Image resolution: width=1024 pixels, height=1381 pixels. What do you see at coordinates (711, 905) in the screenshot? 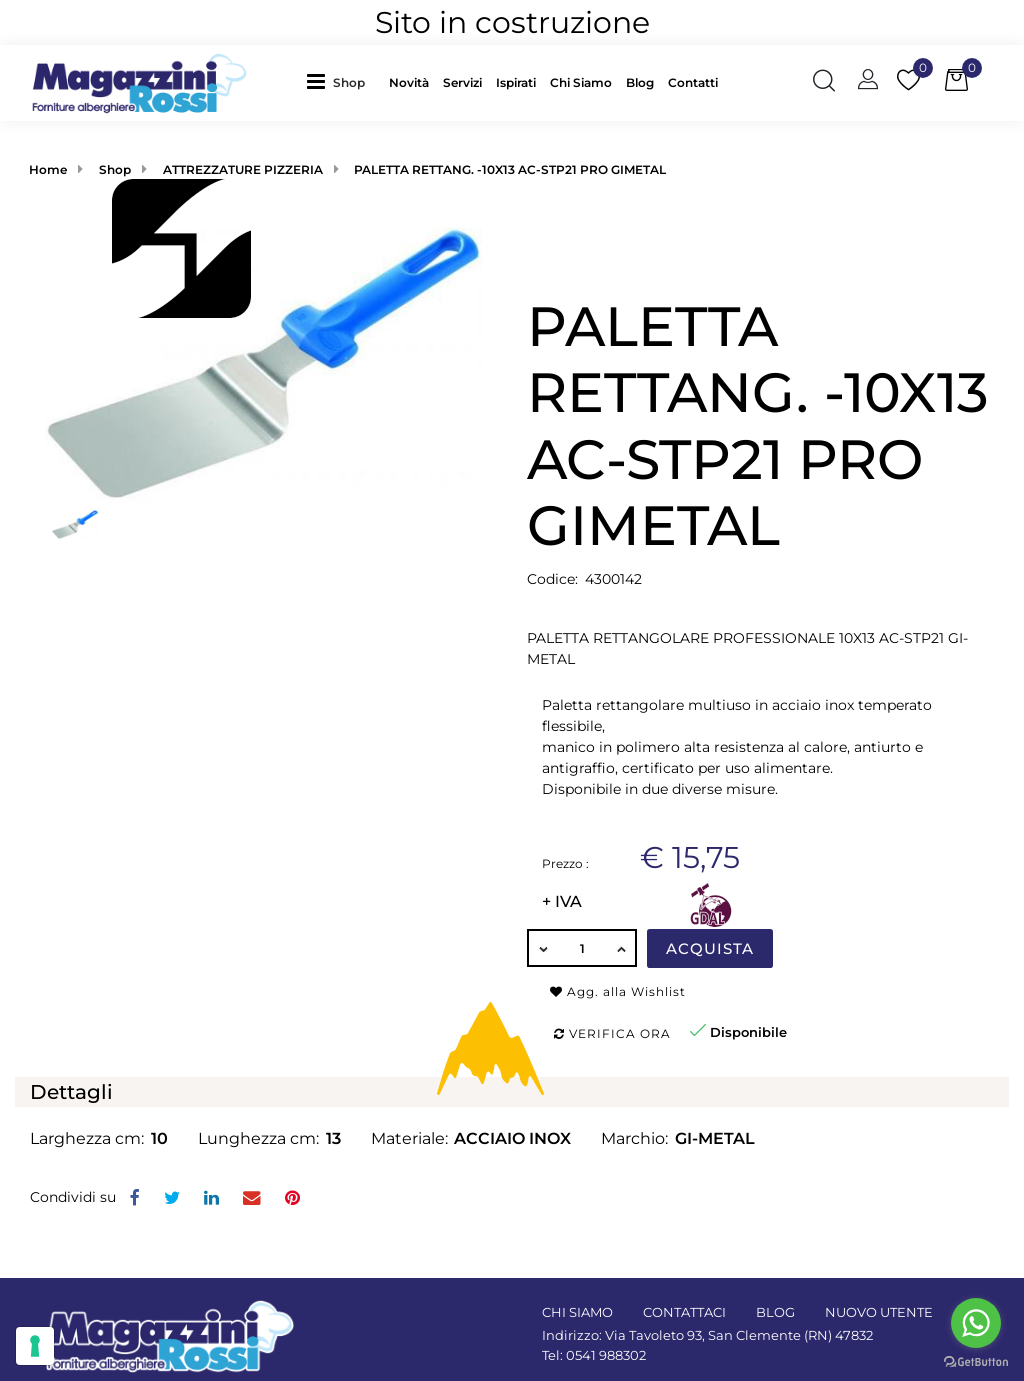
I see `GDAL geospatial library logo` at bounding box center [711, 905].